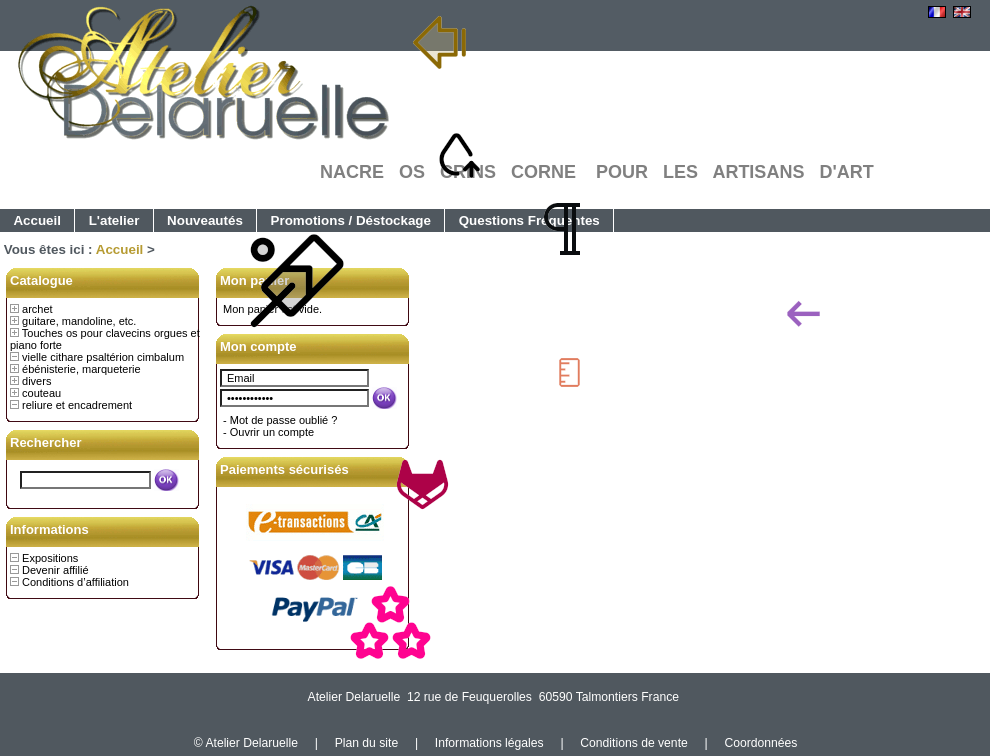 This screenshot has height=756, width=990. I want to click on open GitLab repository, so click(422, 483).